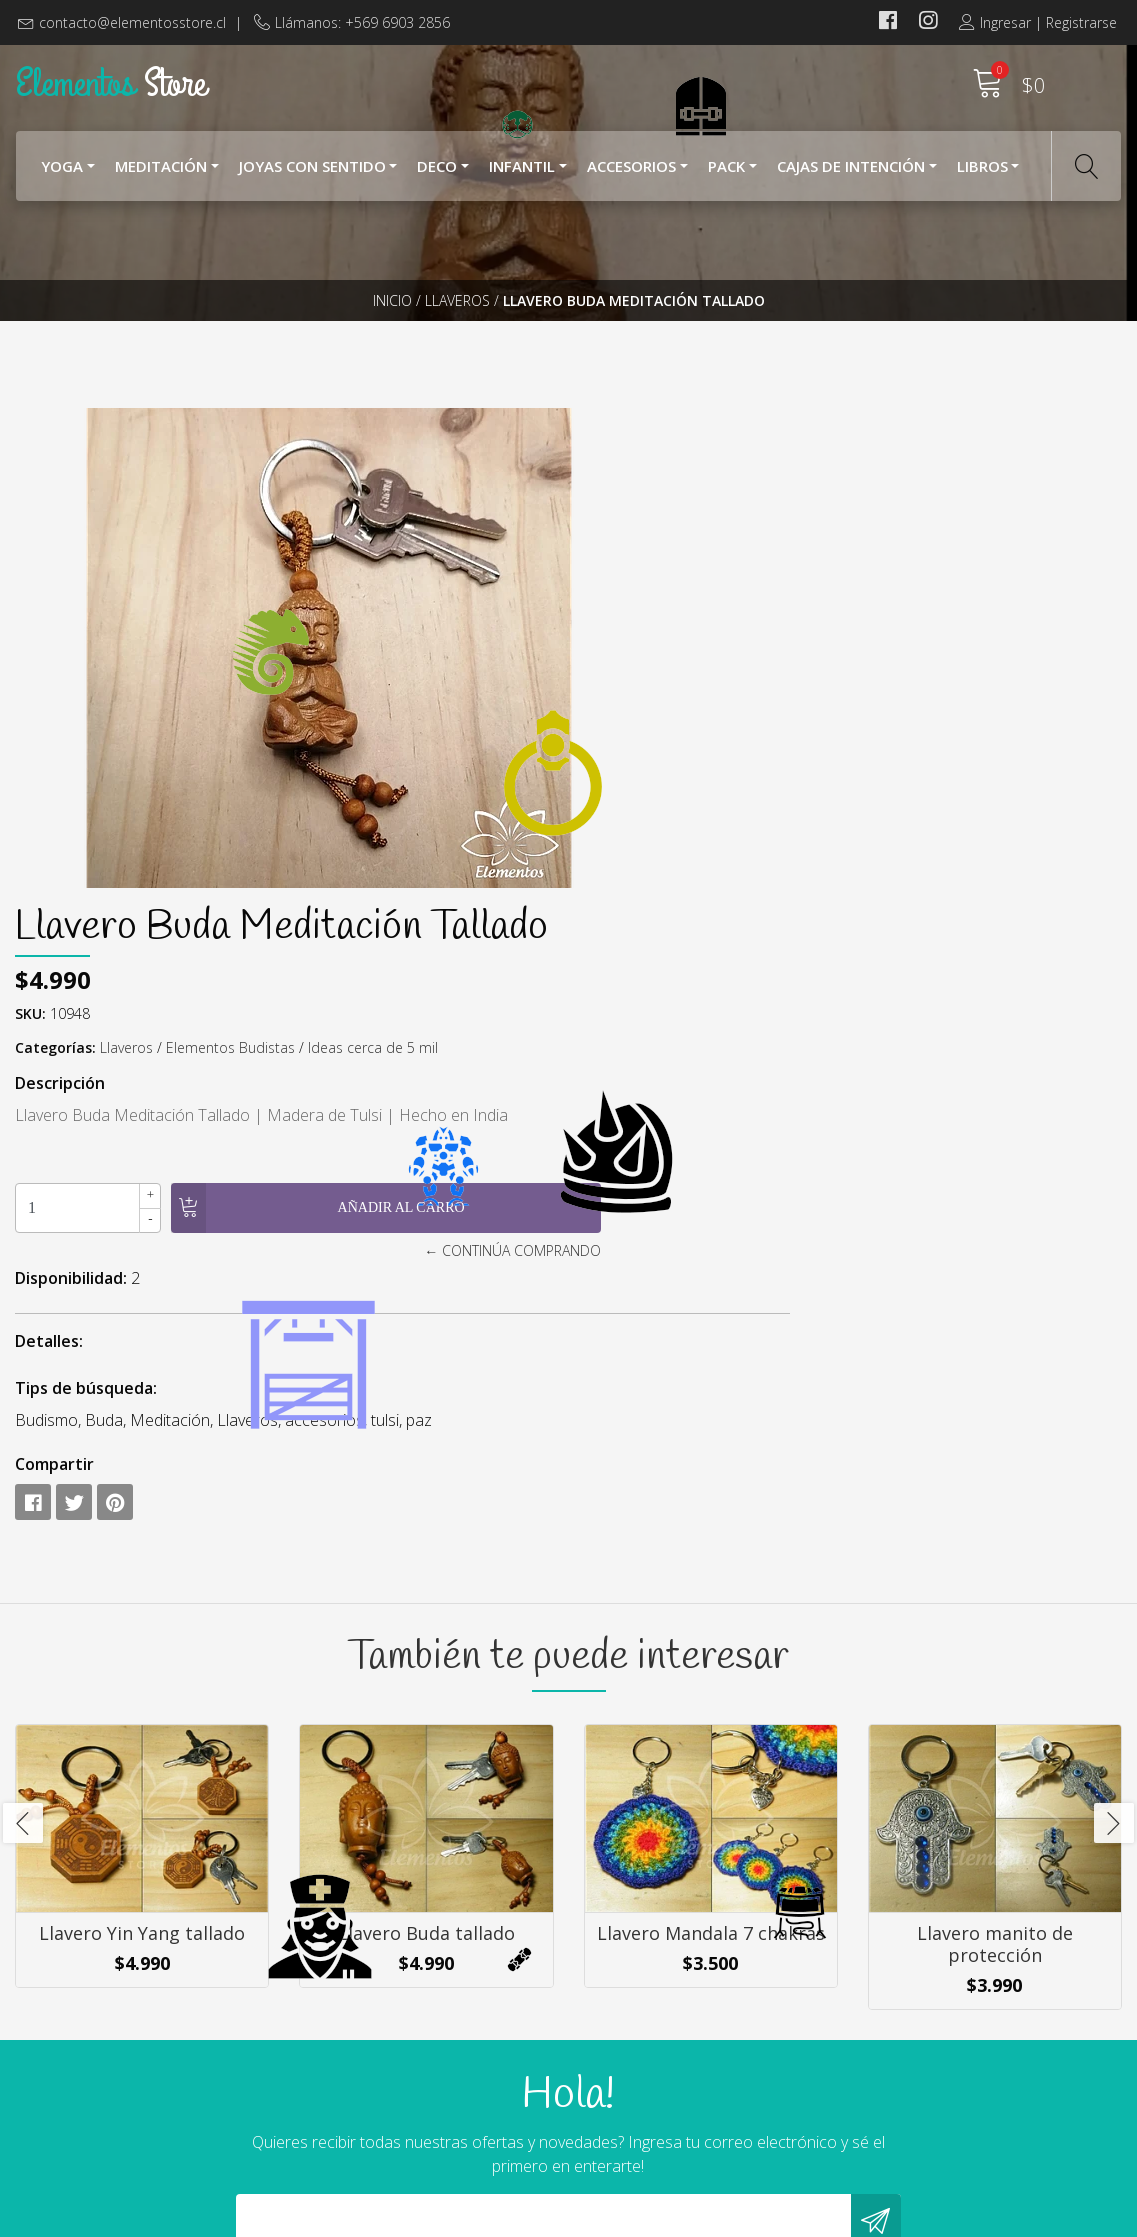 The image size is (1137, 2237). I want to click on access healthcare or medical services, so click(320, 1927).